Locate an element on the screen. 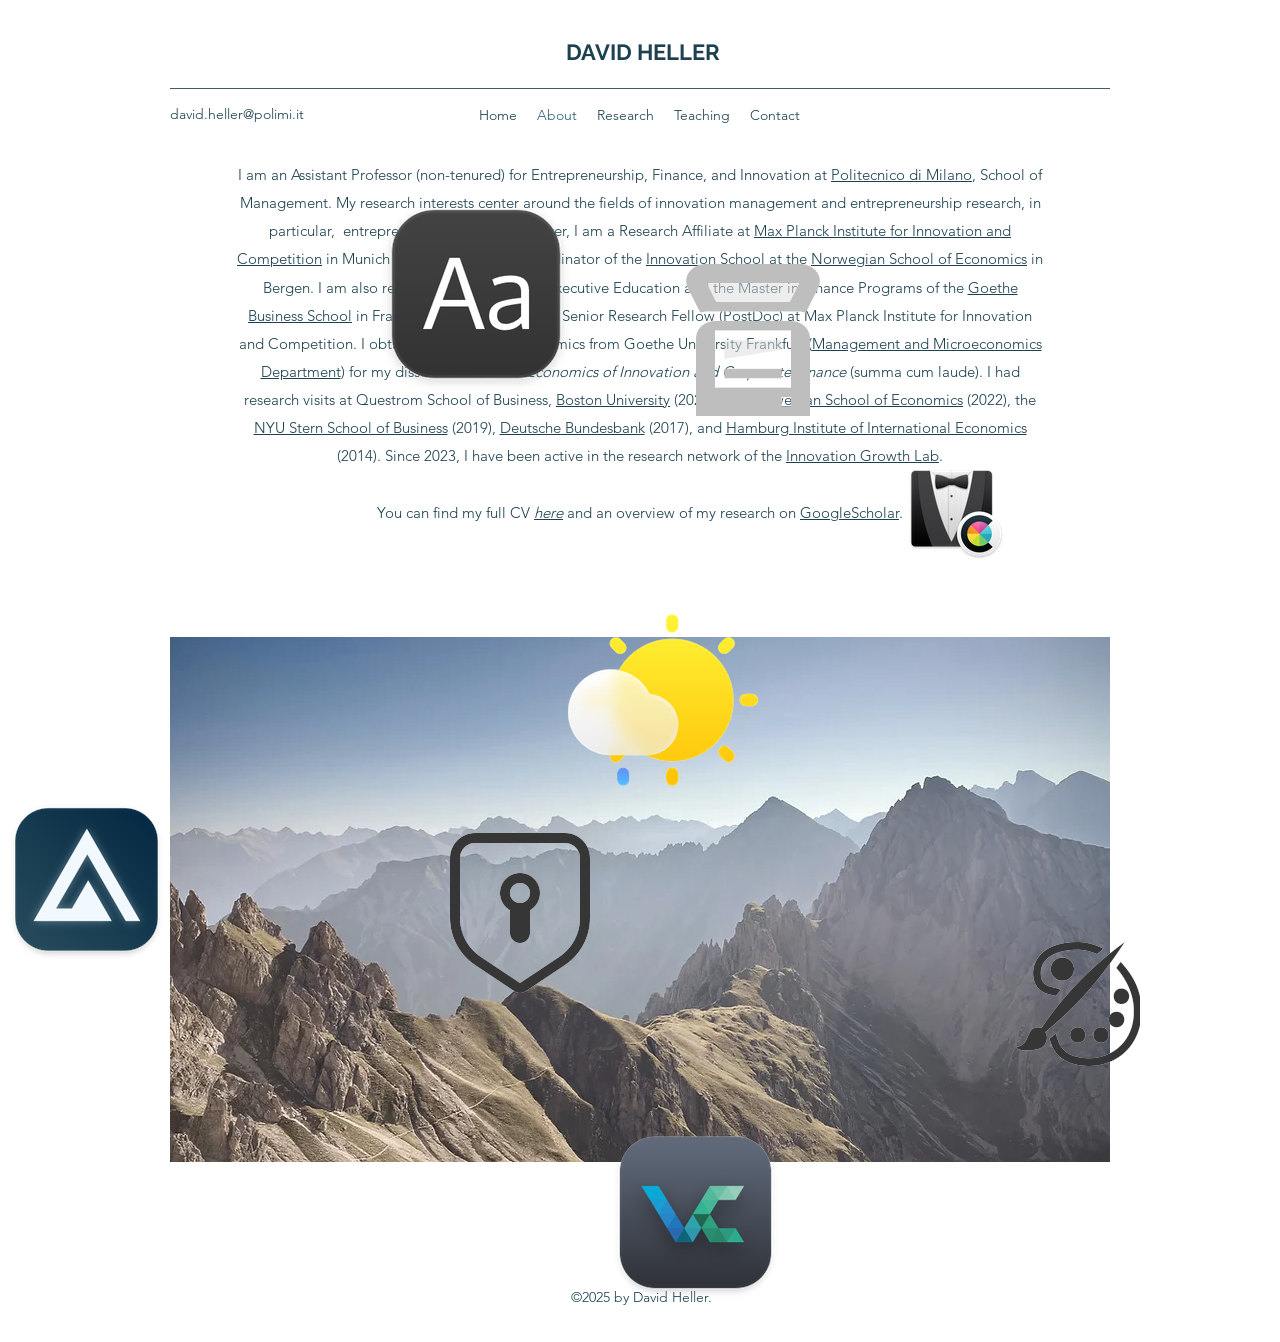 This screenshot has height=1342, width=1280. open veracrypt disk encryption app is located at coordinates (695, 1212).